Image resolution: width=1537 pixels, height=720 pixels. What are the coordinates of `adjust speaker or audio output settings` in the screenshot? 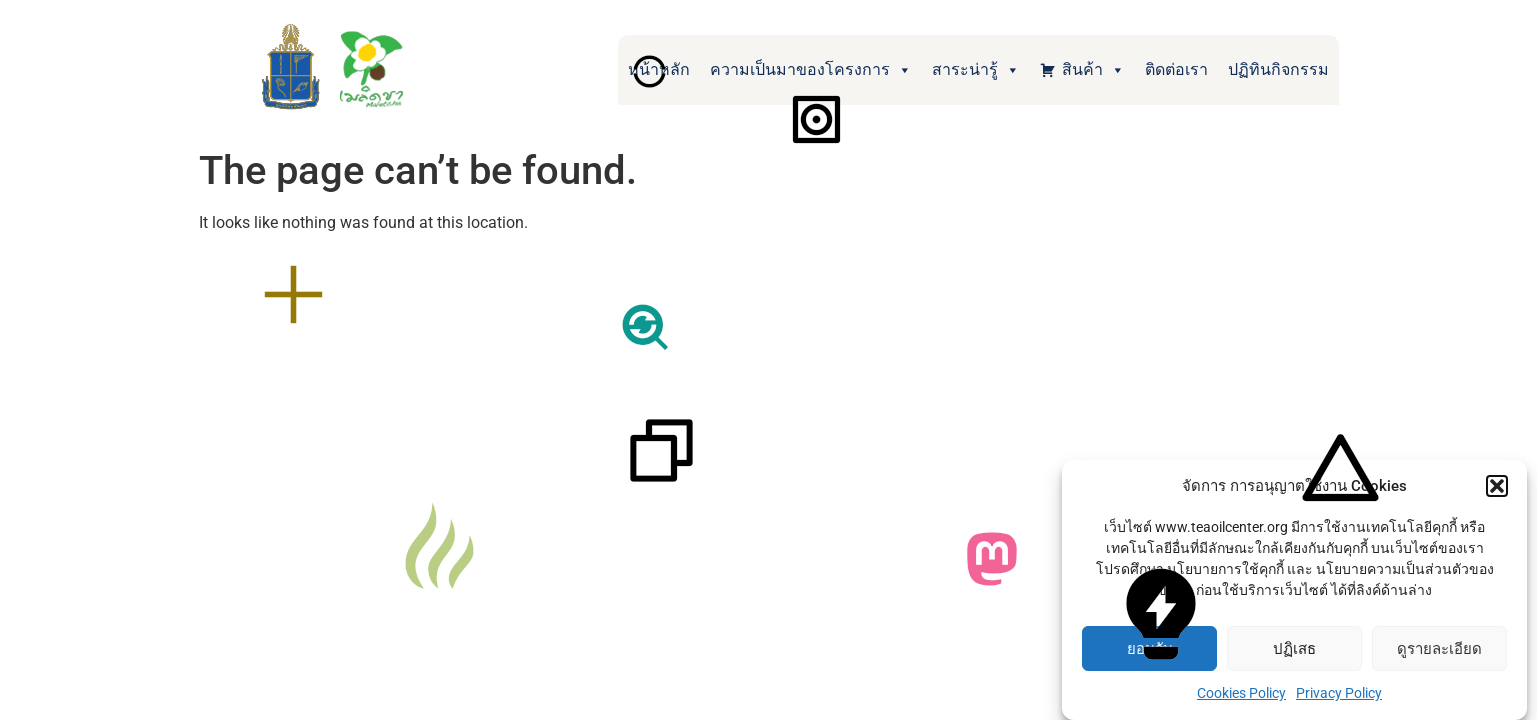 It's located at (816, 119).